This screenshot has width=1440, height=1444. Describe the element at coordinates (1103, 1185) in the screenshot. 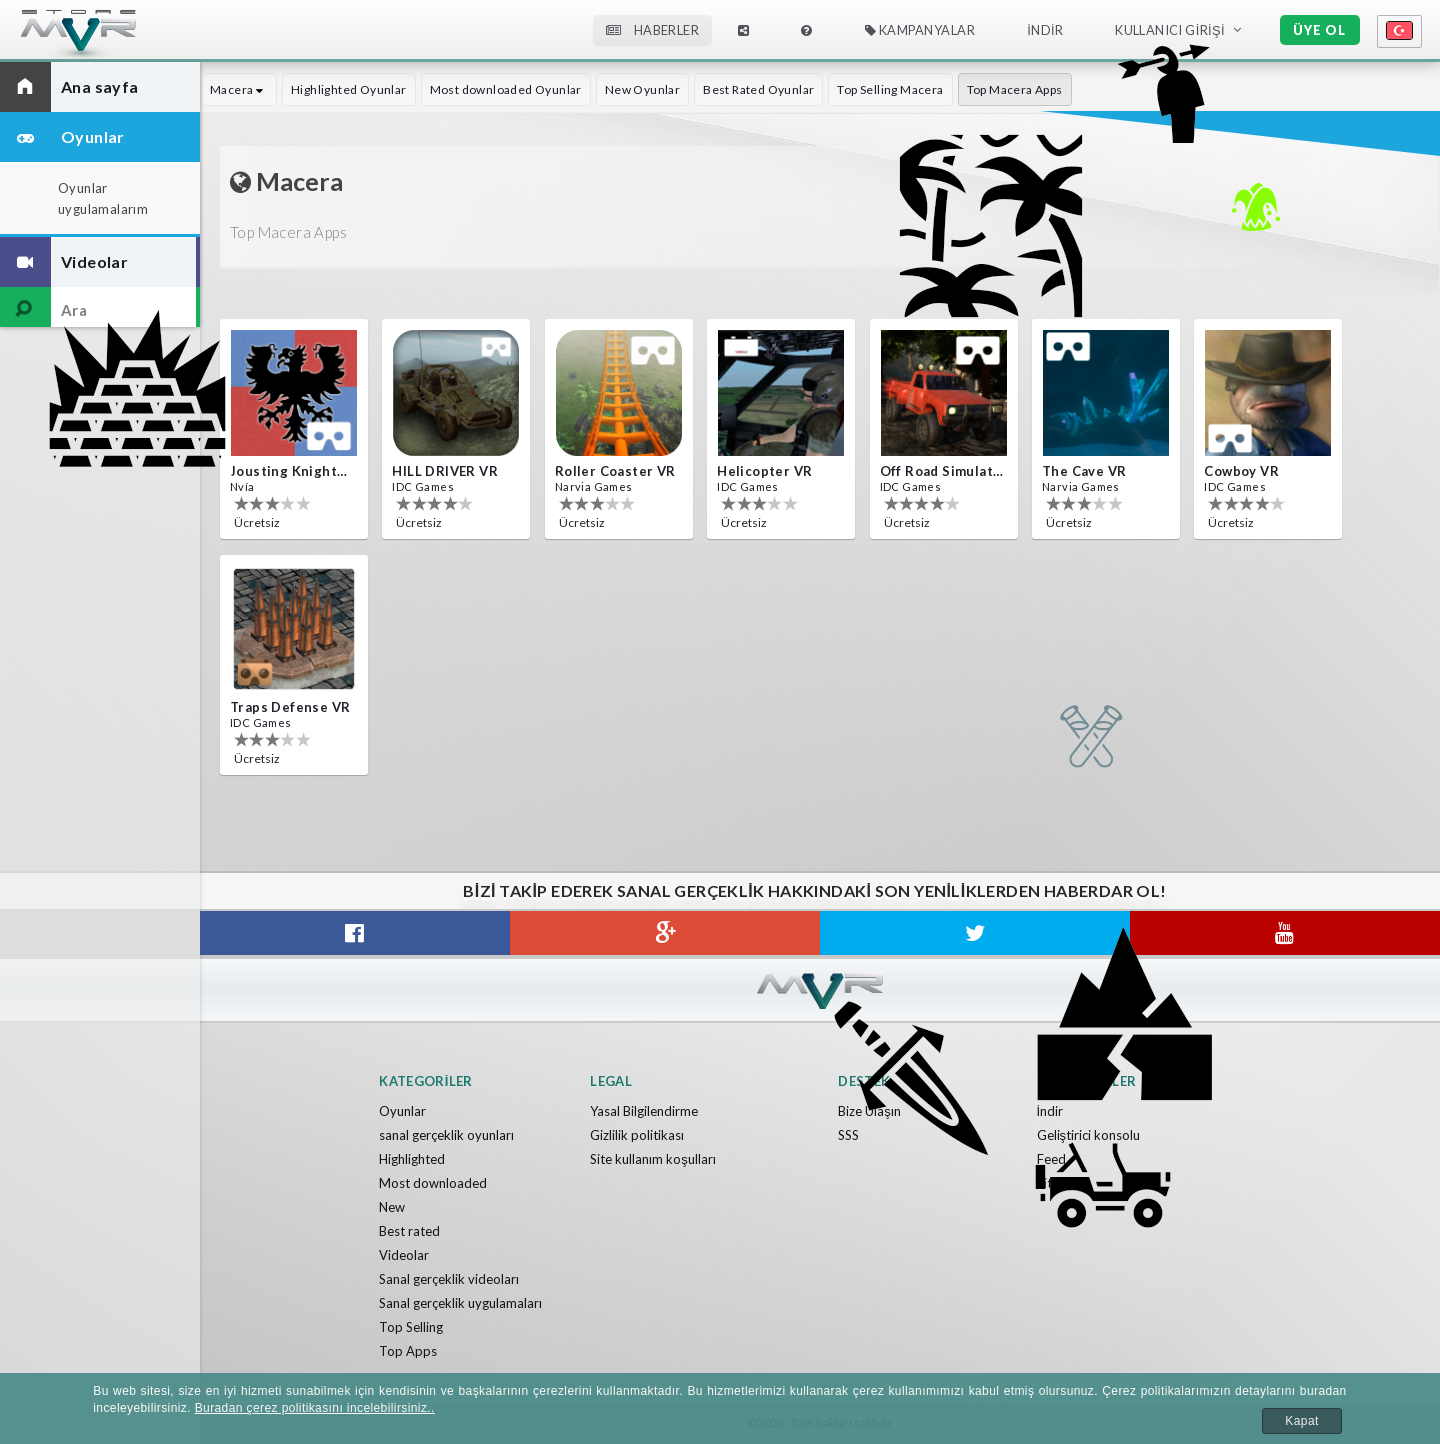

I see `select off-road vehicle type` at that location.